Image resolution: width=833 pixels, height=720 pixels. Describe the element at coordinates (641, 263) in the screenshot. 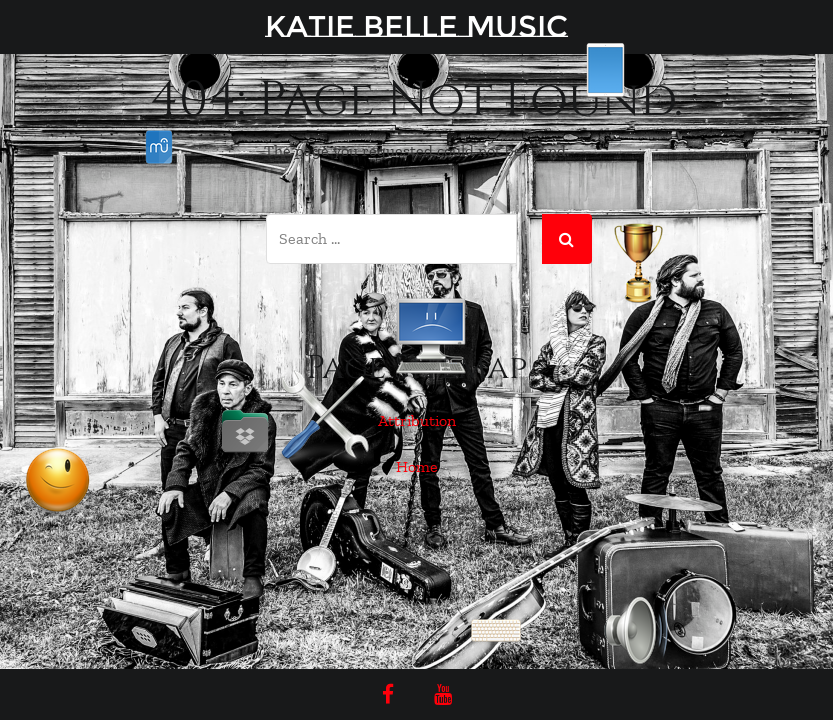

I see `indicates third place or bronze-tier achievement` at that location.